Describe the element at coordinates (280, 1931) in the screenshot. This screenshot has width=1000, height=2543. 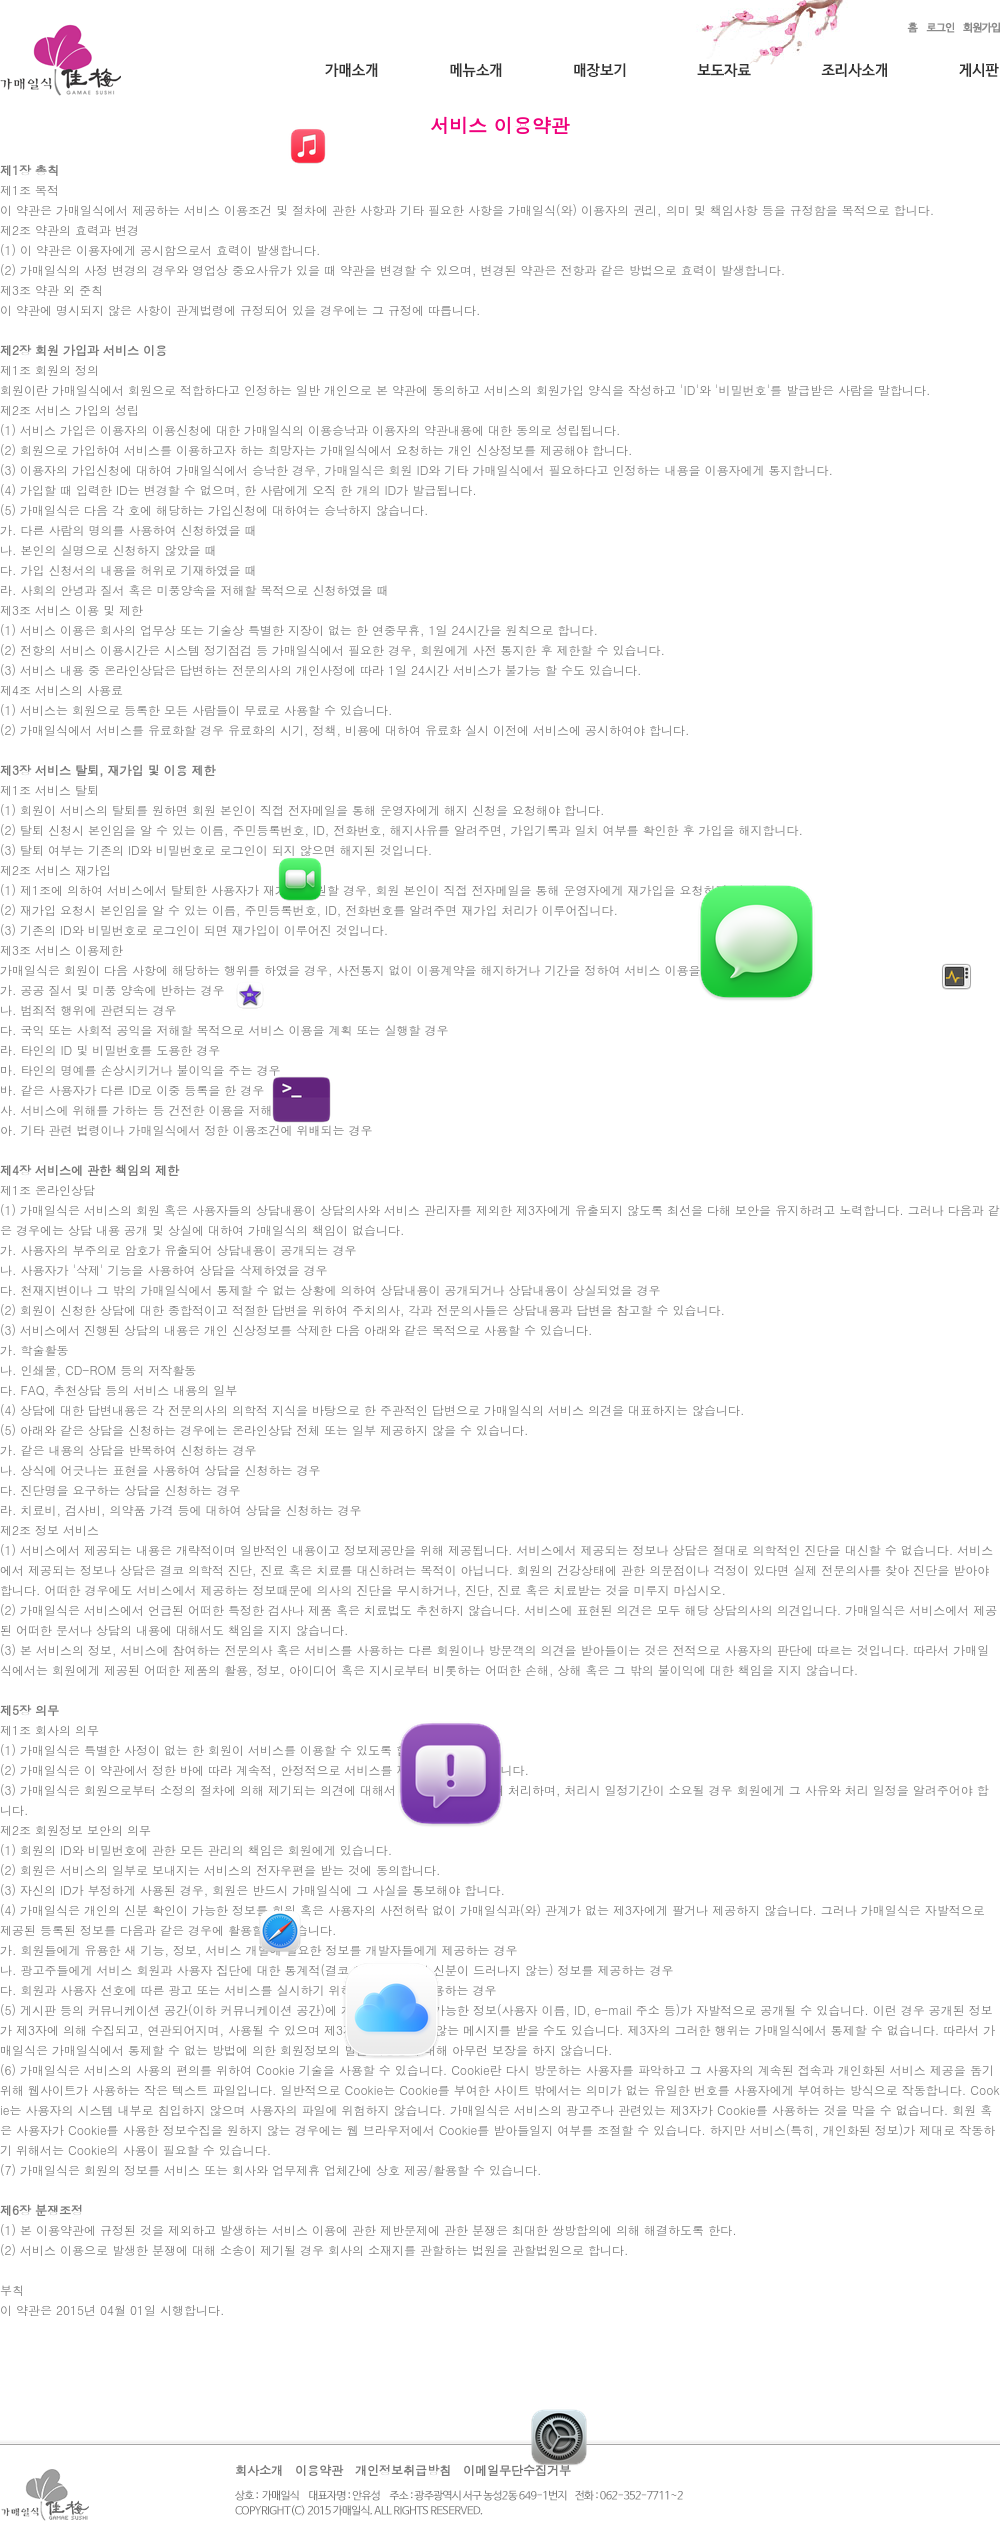
I see `open Safari web browser` at that location.